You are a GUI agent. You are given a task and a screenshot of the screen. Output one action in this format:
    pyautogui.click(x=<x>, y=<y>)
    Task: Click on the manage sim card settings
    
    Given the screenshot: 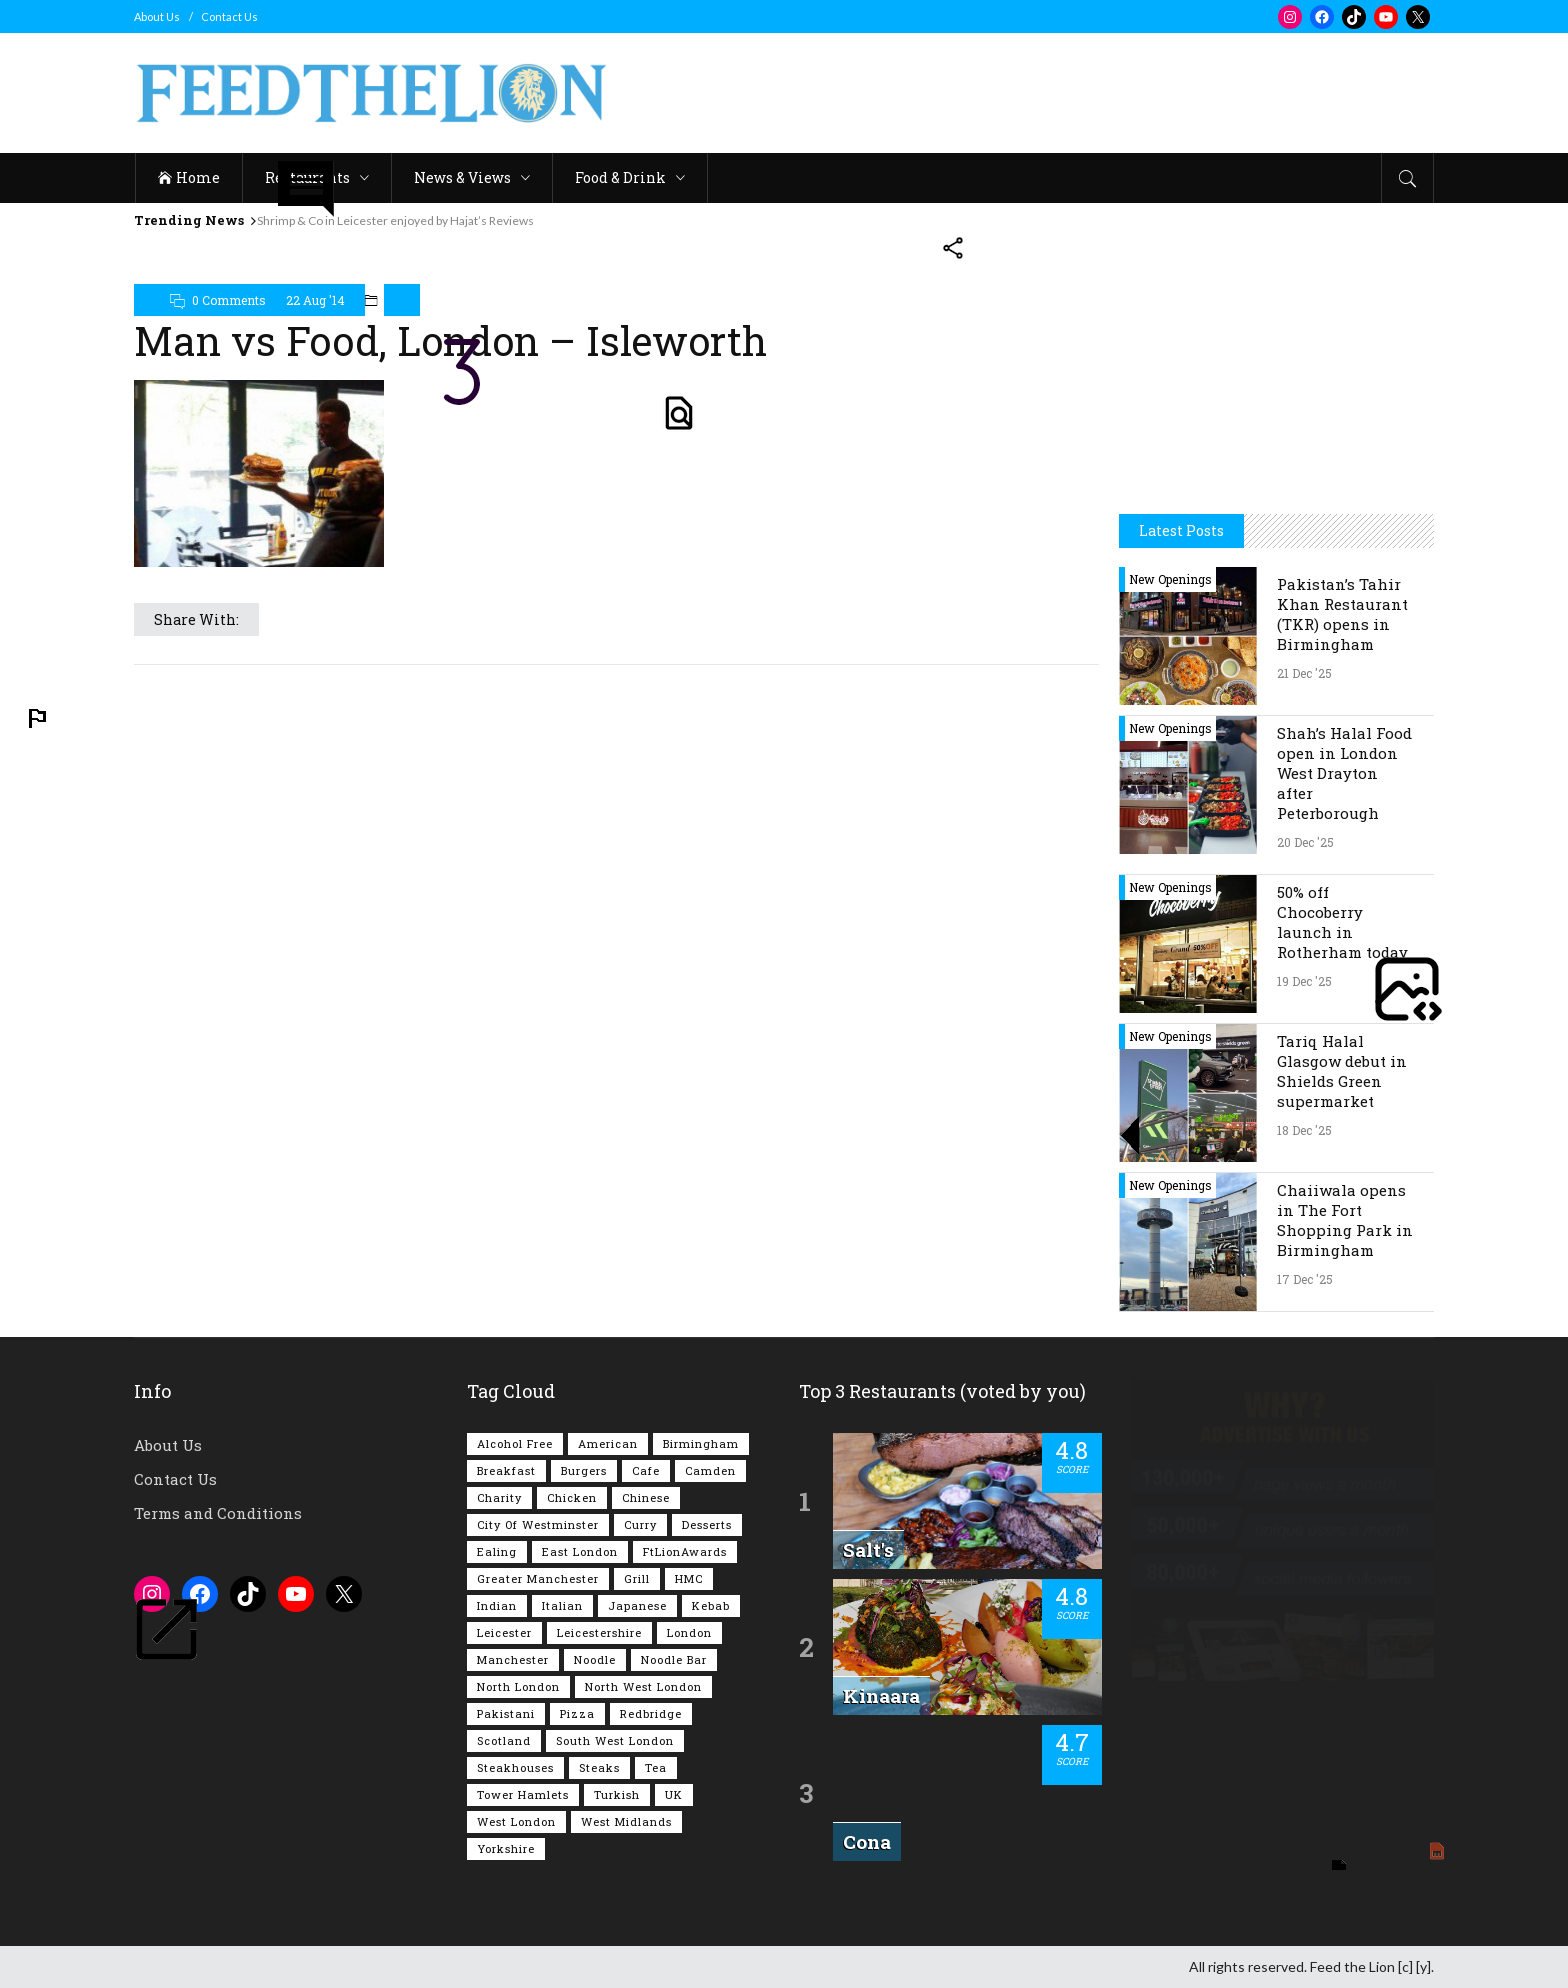 What is the action you would take?
    pyautogui.click(x=1437, y=1851)
    